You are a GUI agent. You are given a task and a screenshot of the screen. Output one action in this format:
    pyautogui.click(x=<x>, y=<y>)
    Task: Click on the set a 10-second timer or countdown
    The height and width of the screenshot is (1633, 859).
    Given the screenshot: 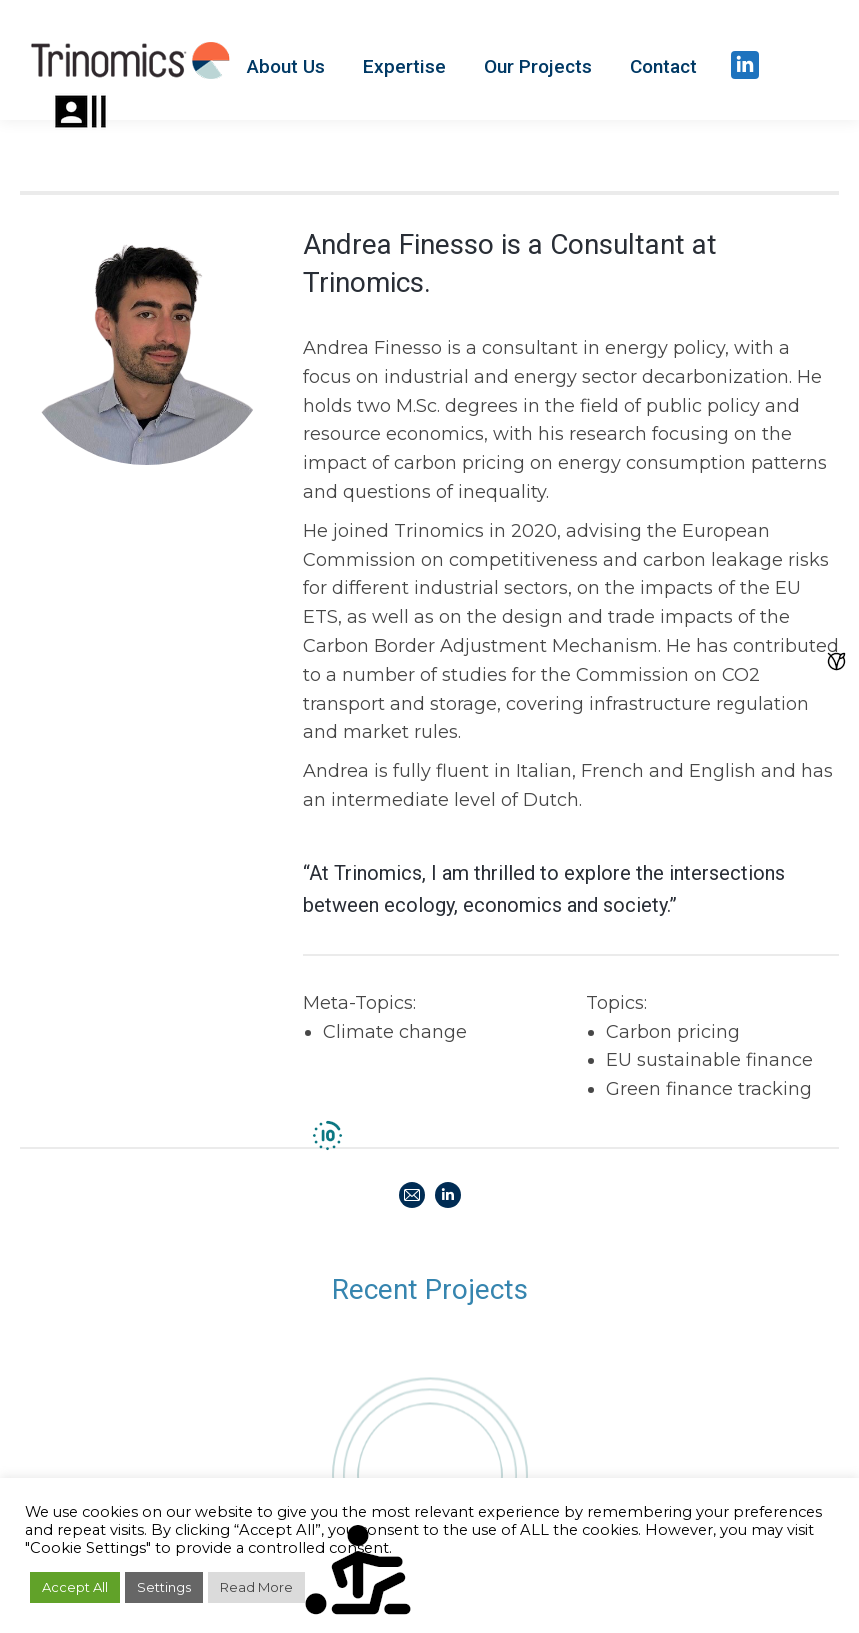 What is the action you would take?
    pyautogui.click(x=327, y=1135)
    